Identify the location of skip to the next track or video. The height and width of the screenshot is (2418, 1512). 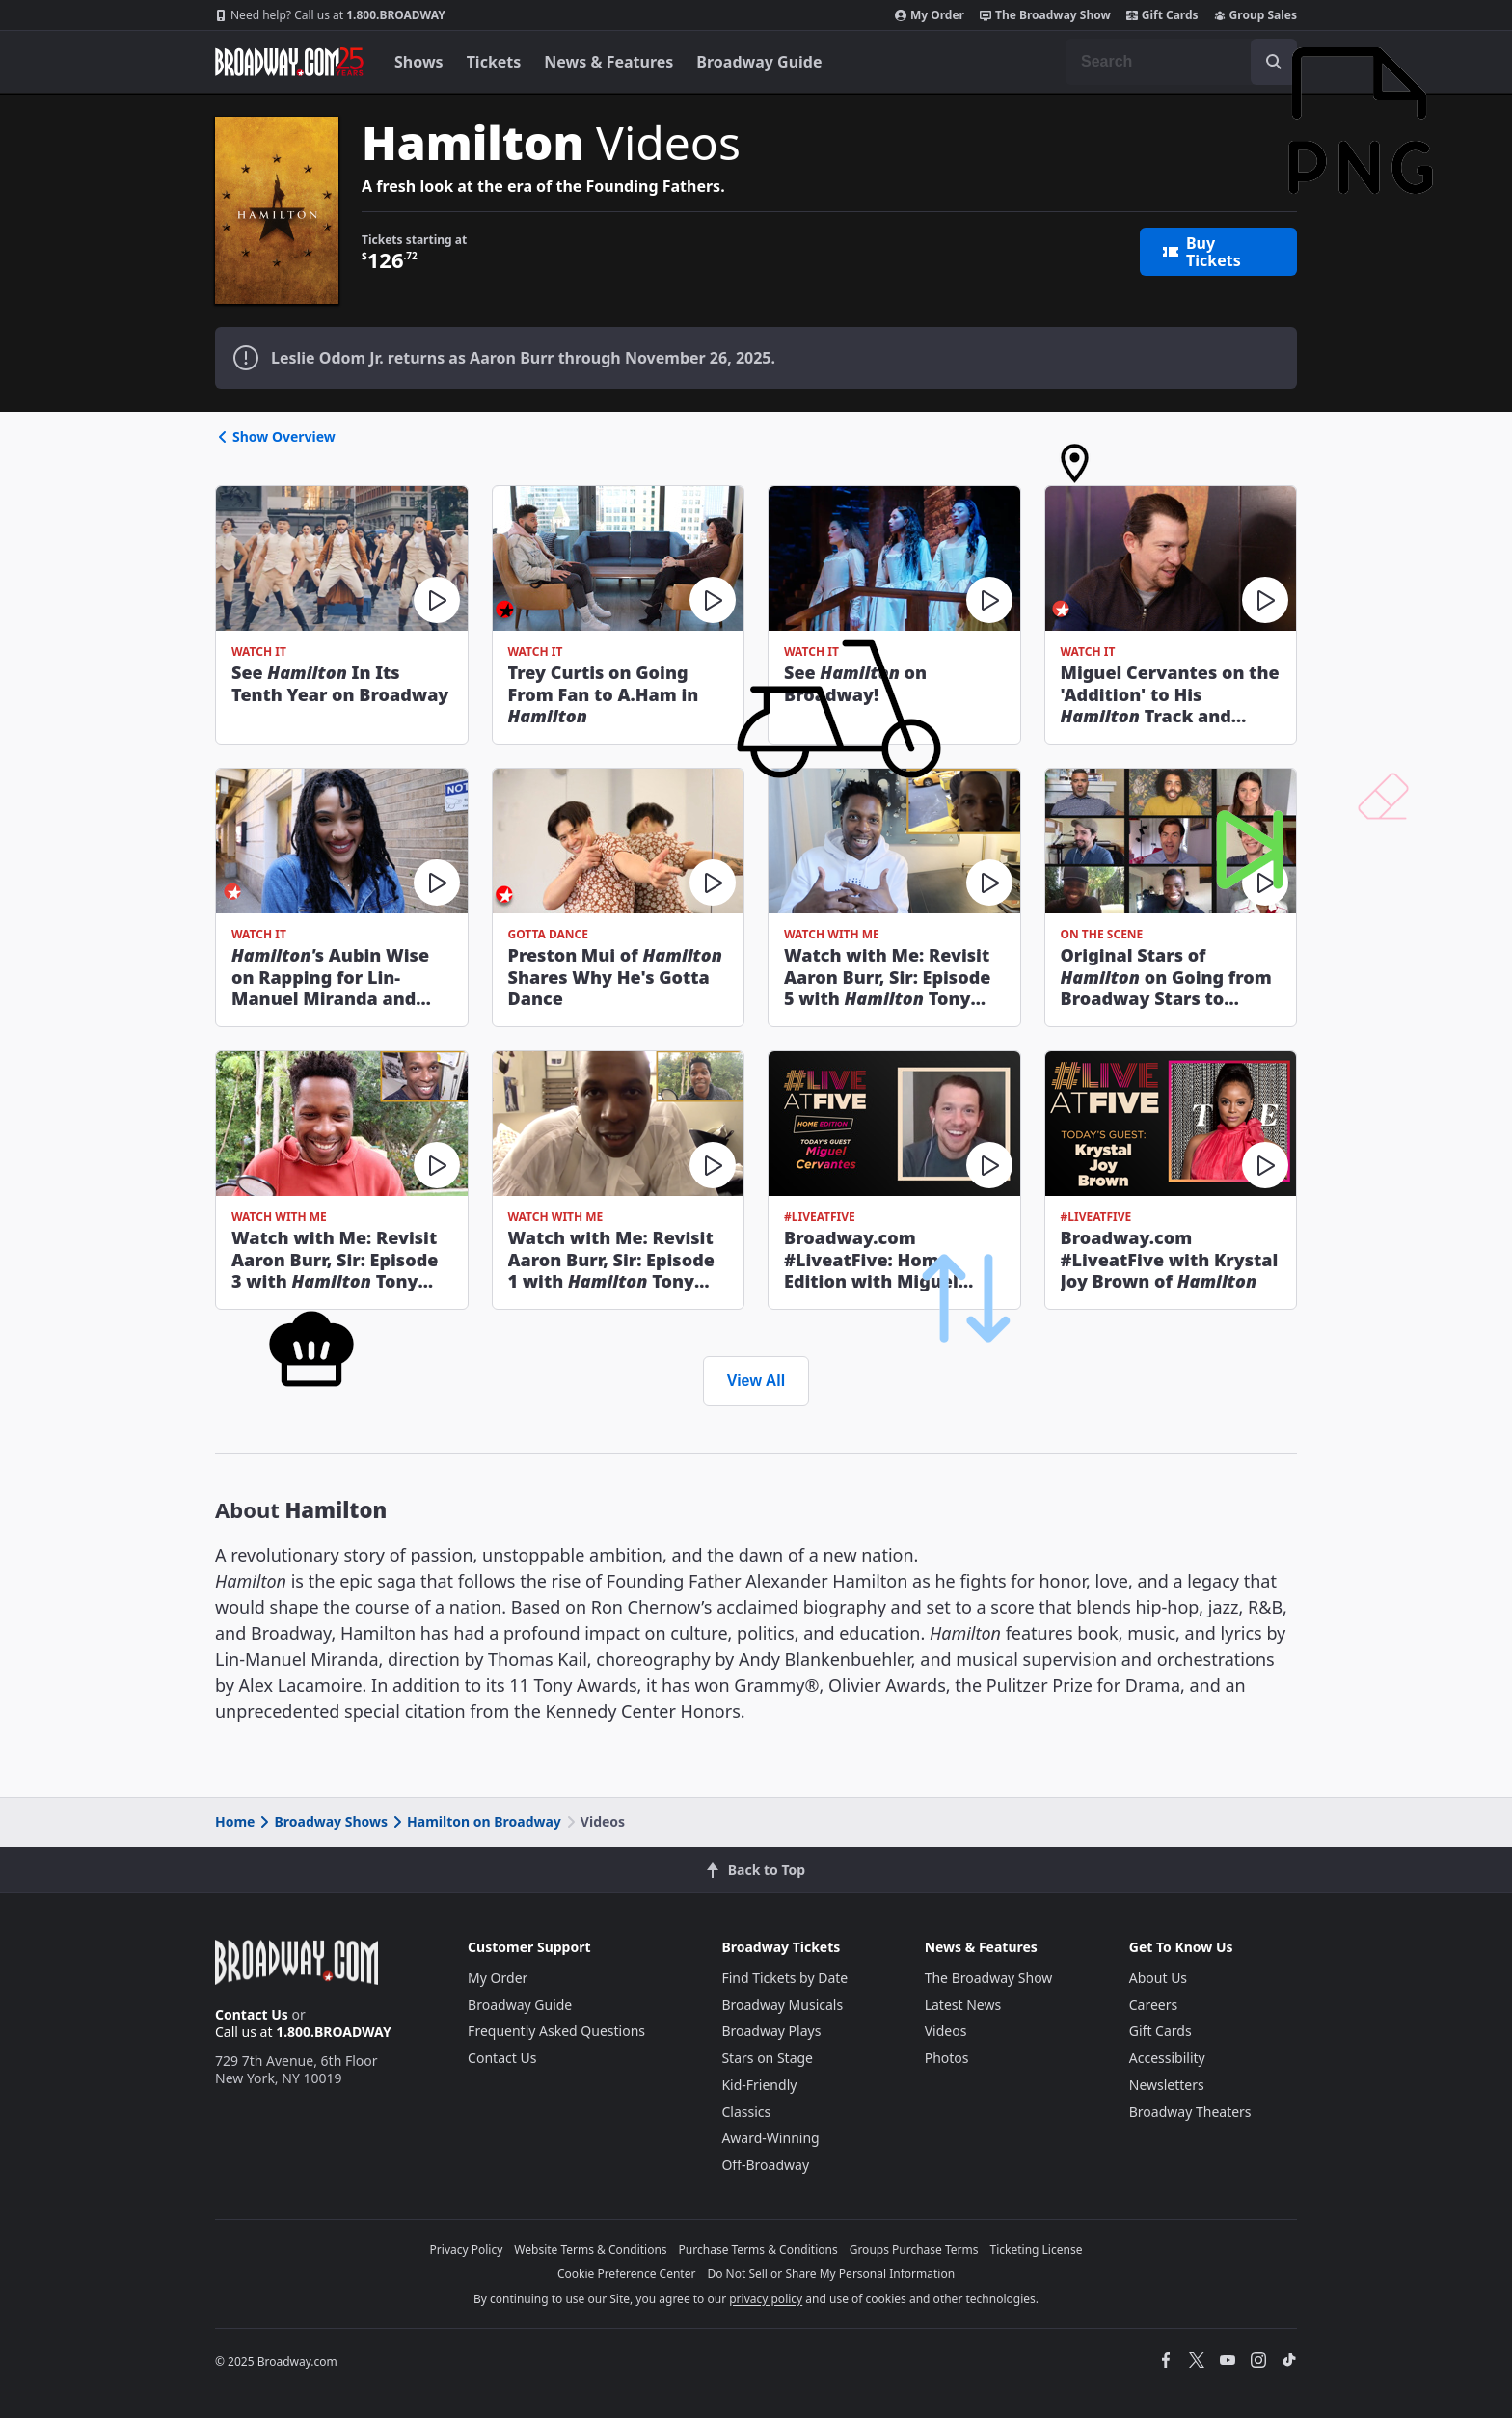
(1250, 850).